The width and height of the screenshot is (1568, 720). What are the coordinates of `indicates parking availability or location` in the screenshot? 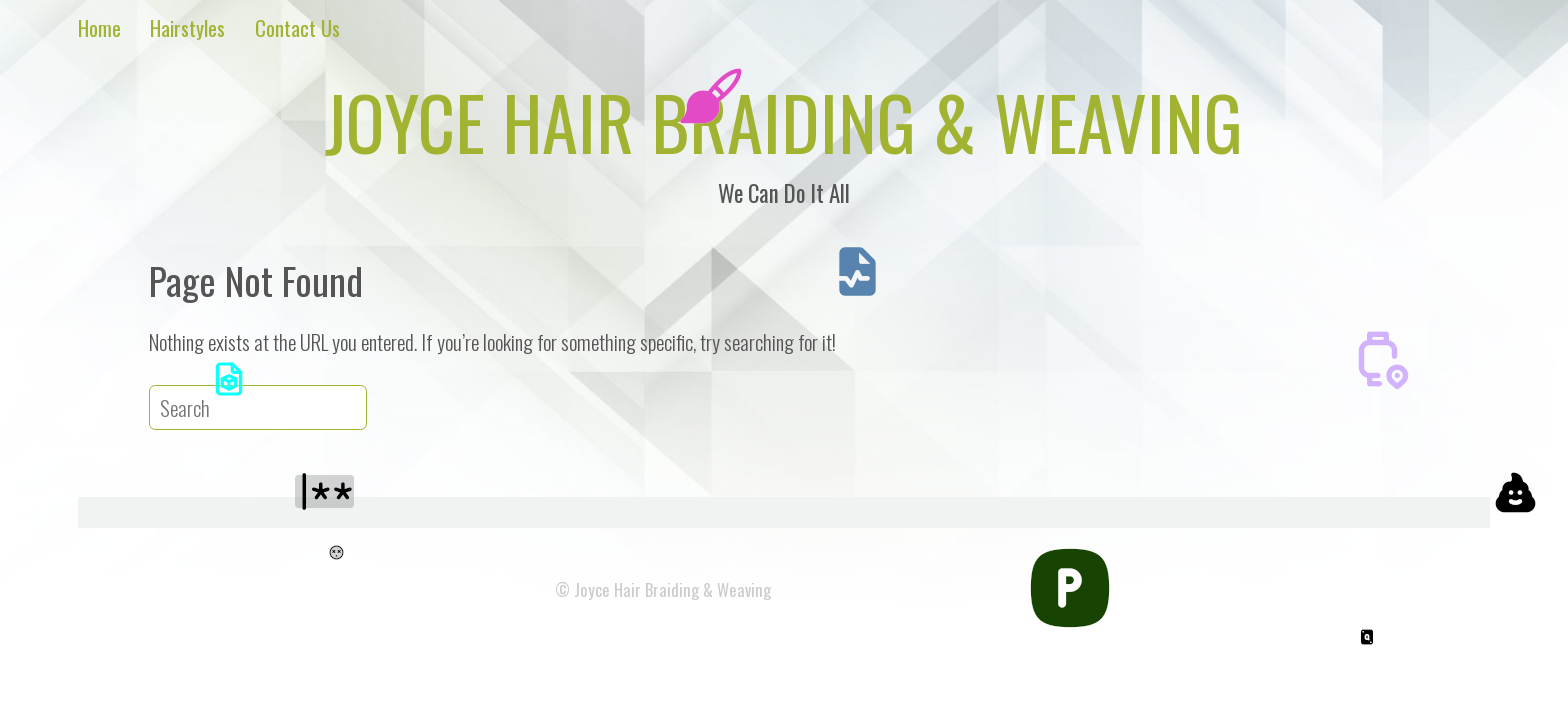 It's located at (1070, 588).